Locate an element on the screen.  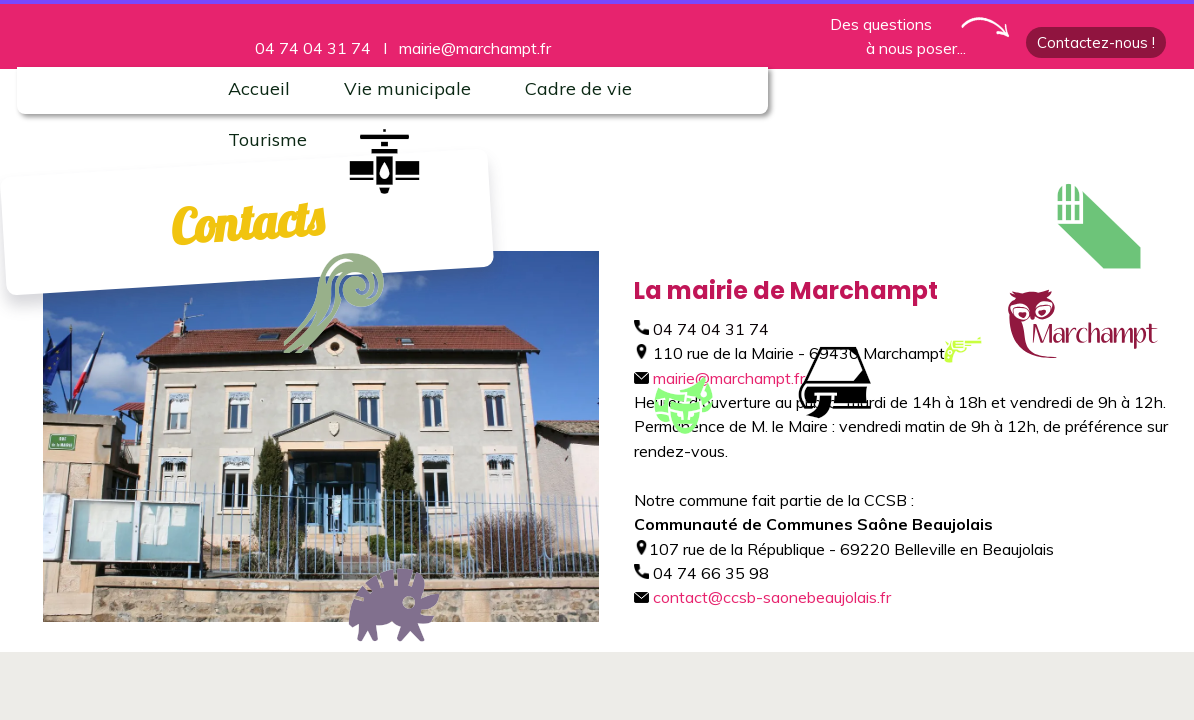
enter the dungeon or underground level is located at coordinates (1094, 222).